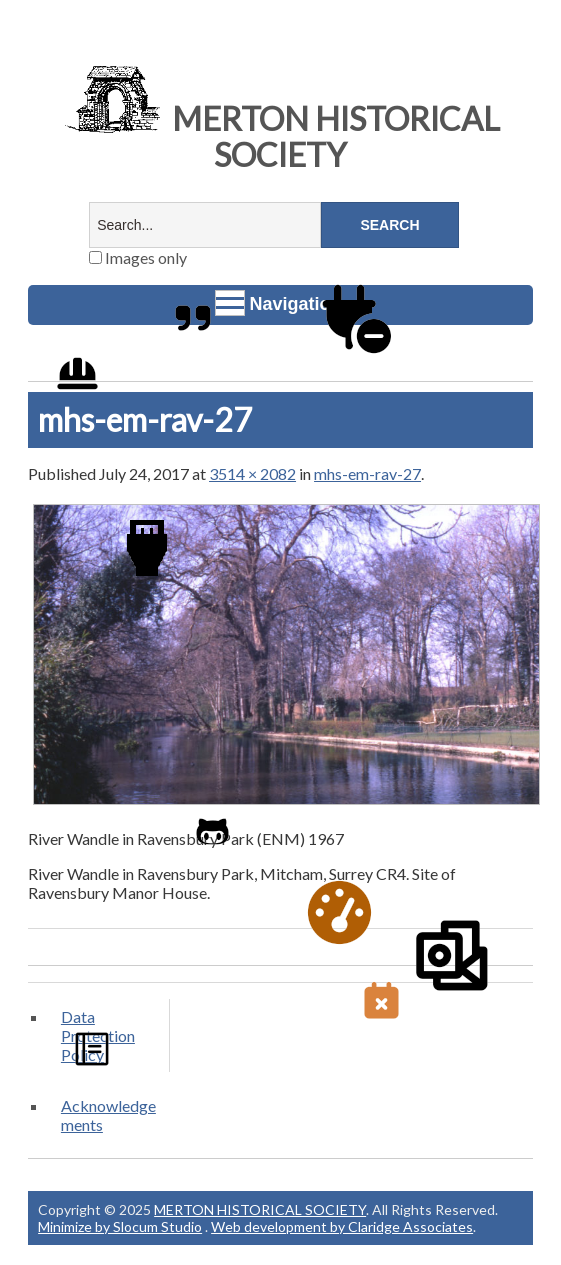 The height and width of the screenshot is (1265, 561). What do you see at coordinates (339, 912) in the screenshot?
I see `view performance or speed metrics` at bounding box center [339, 912].